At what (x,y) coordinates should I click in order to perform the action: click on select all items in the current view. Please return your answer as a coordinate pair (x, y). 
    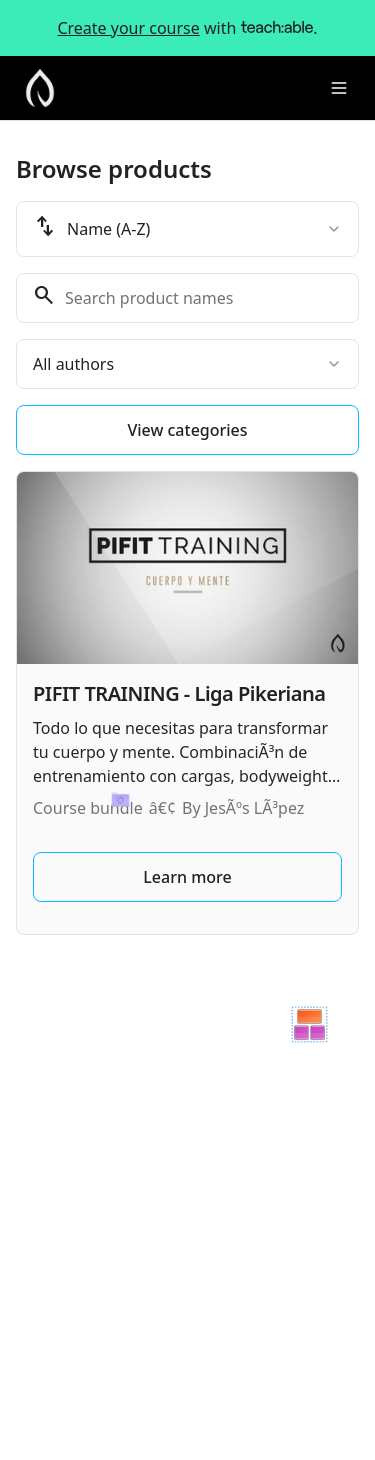
    Looking at the image, I should click on (309, 1024).